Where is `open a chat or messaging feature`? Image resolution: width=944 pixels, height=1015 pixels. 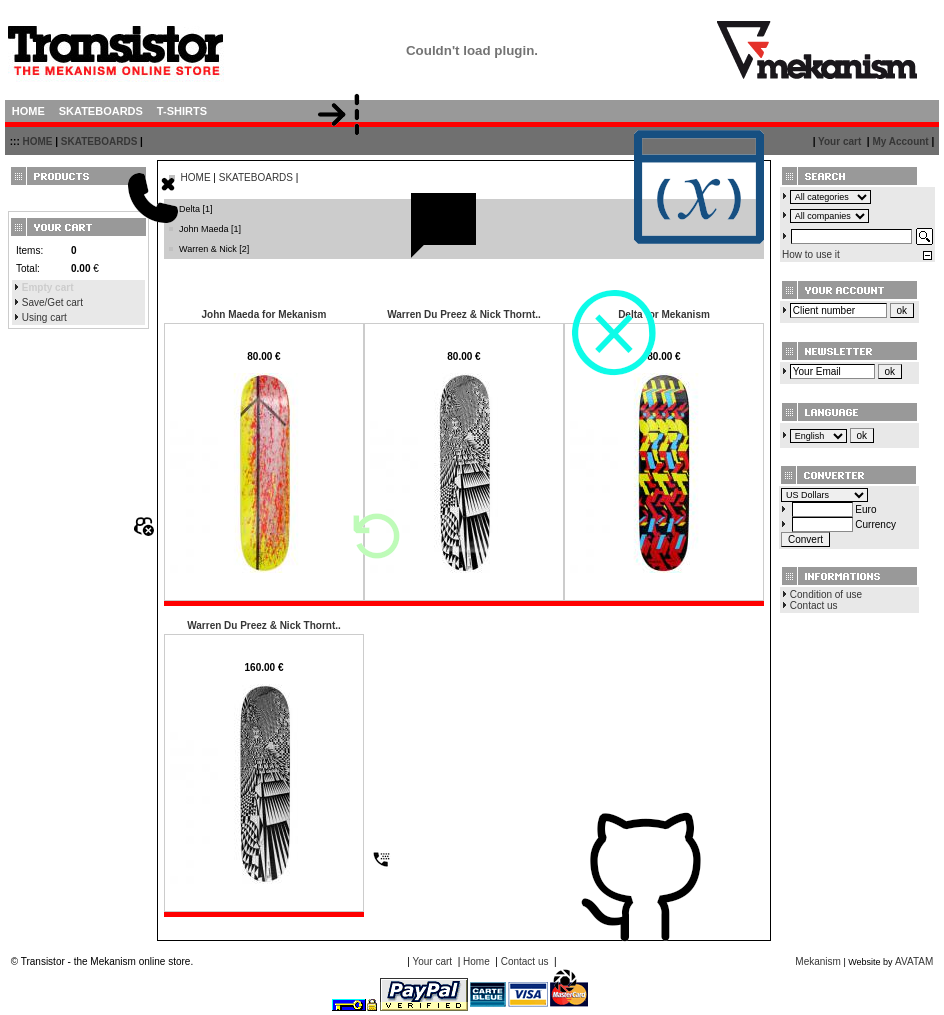
open a chat or messaging feature is located at coordinates (443, 225).